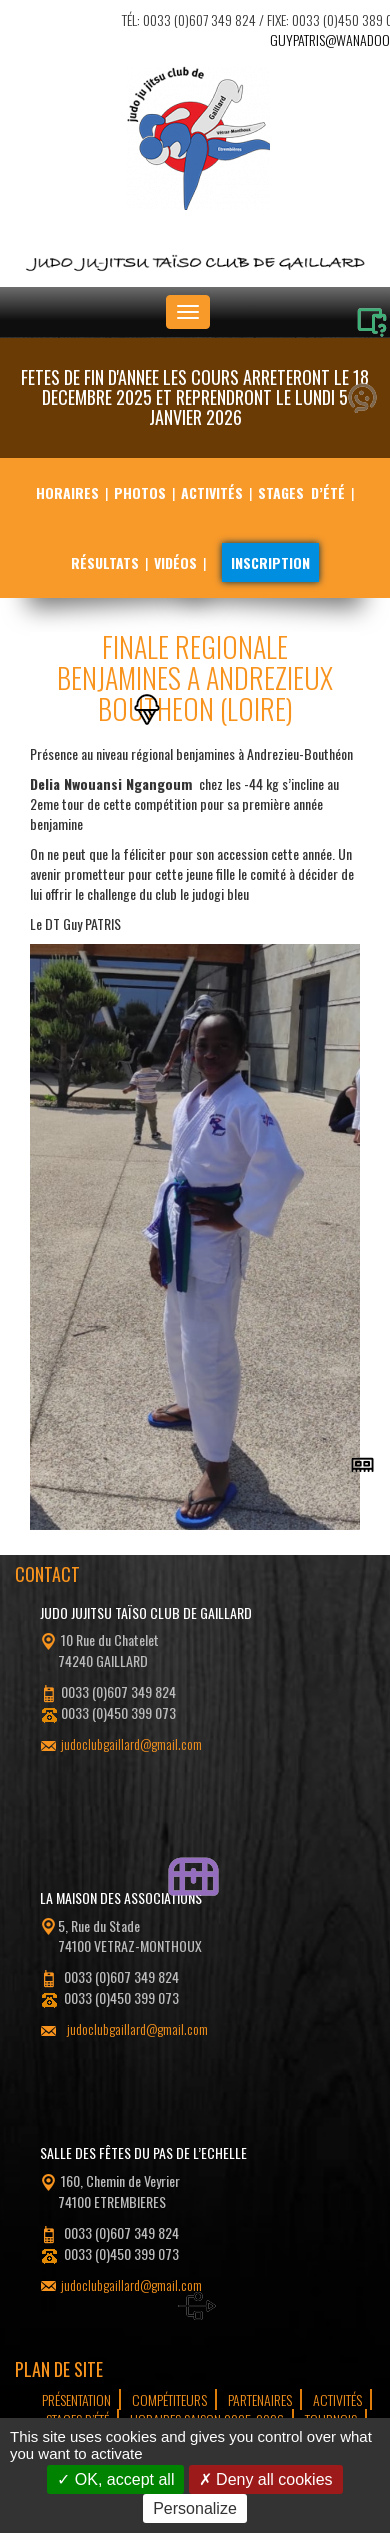 This screenshot has width=390, height=2533. Describe the element at coordinates (362, 397) in the screenshot. I see `indicates overwhelmed or stressed state` at that location.